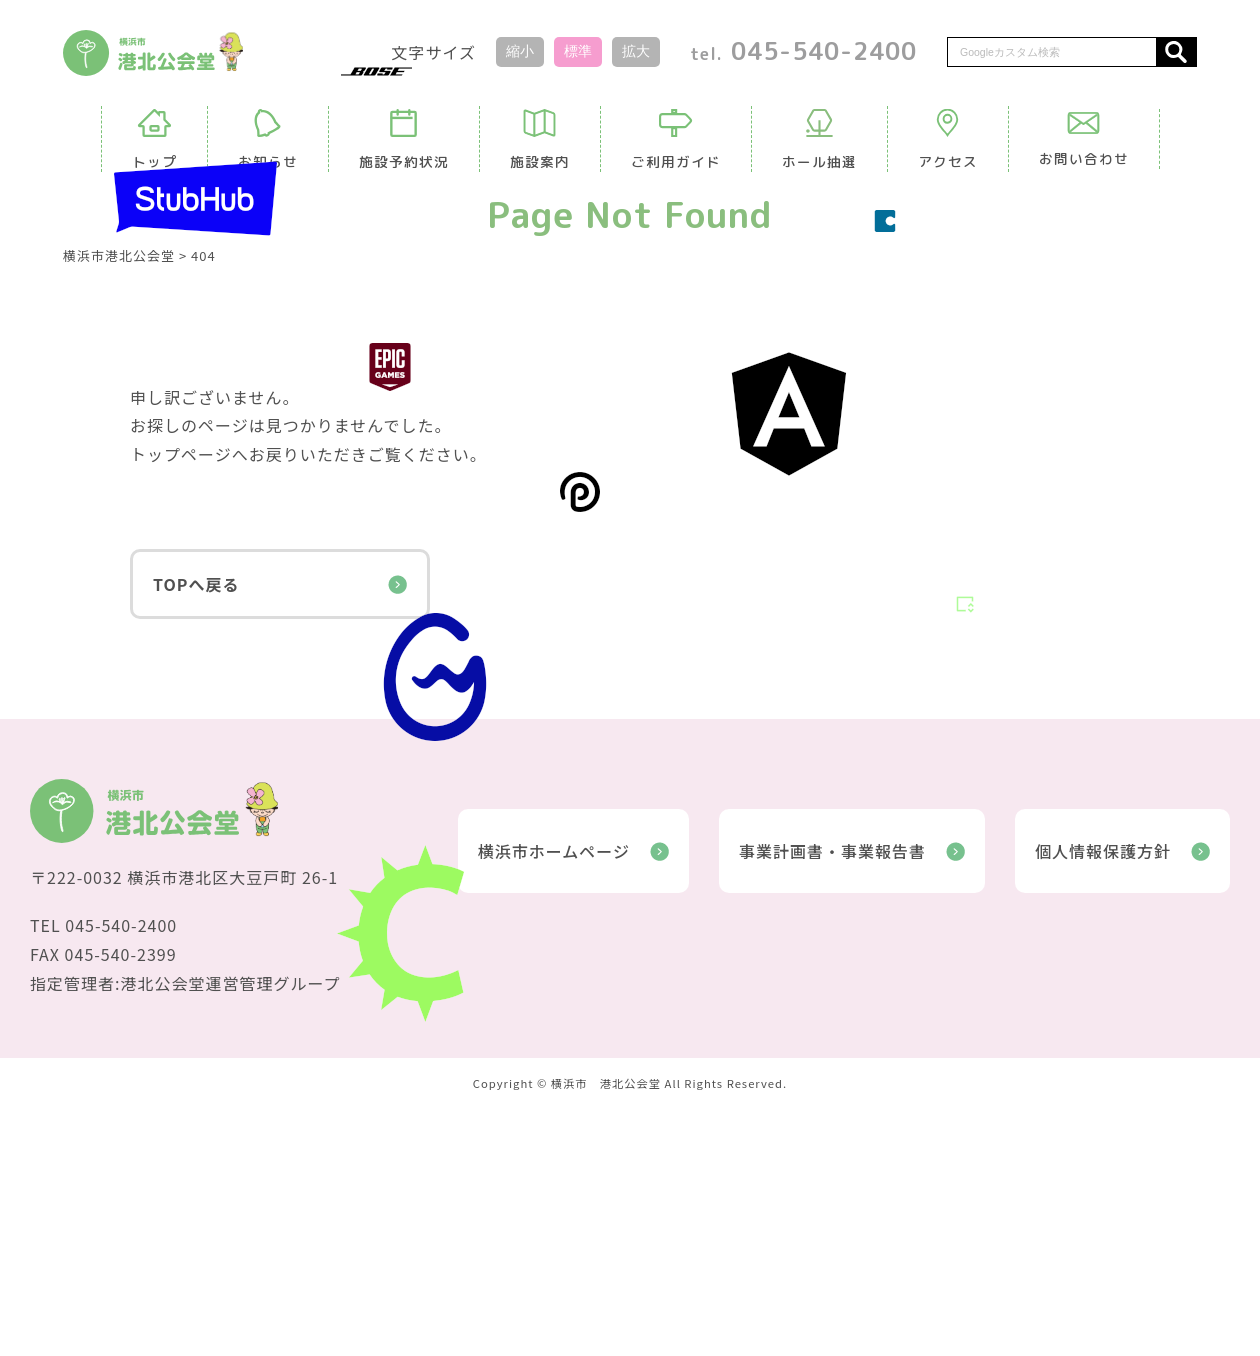 This screenshot has width=1260, height=1356. I want to click on open coda document, so click(885, 221).